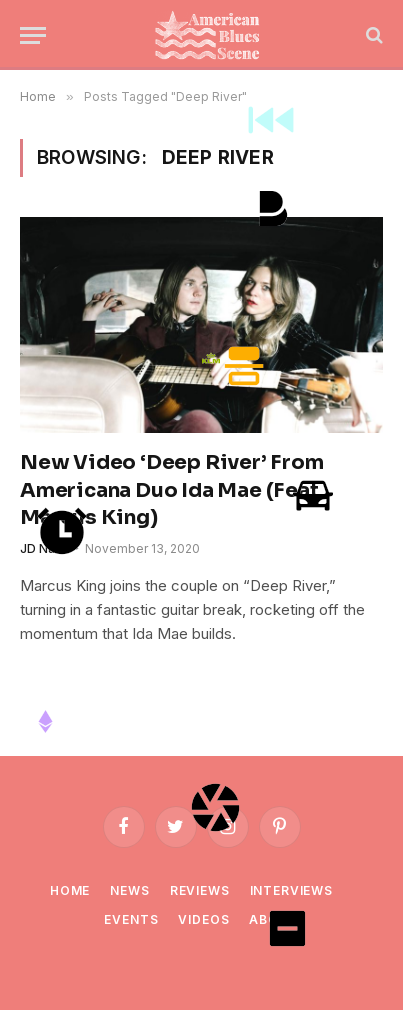  Describe the element at coordinates (215, 807) in the screenshot. I see `open camera or take a photo` at that location.